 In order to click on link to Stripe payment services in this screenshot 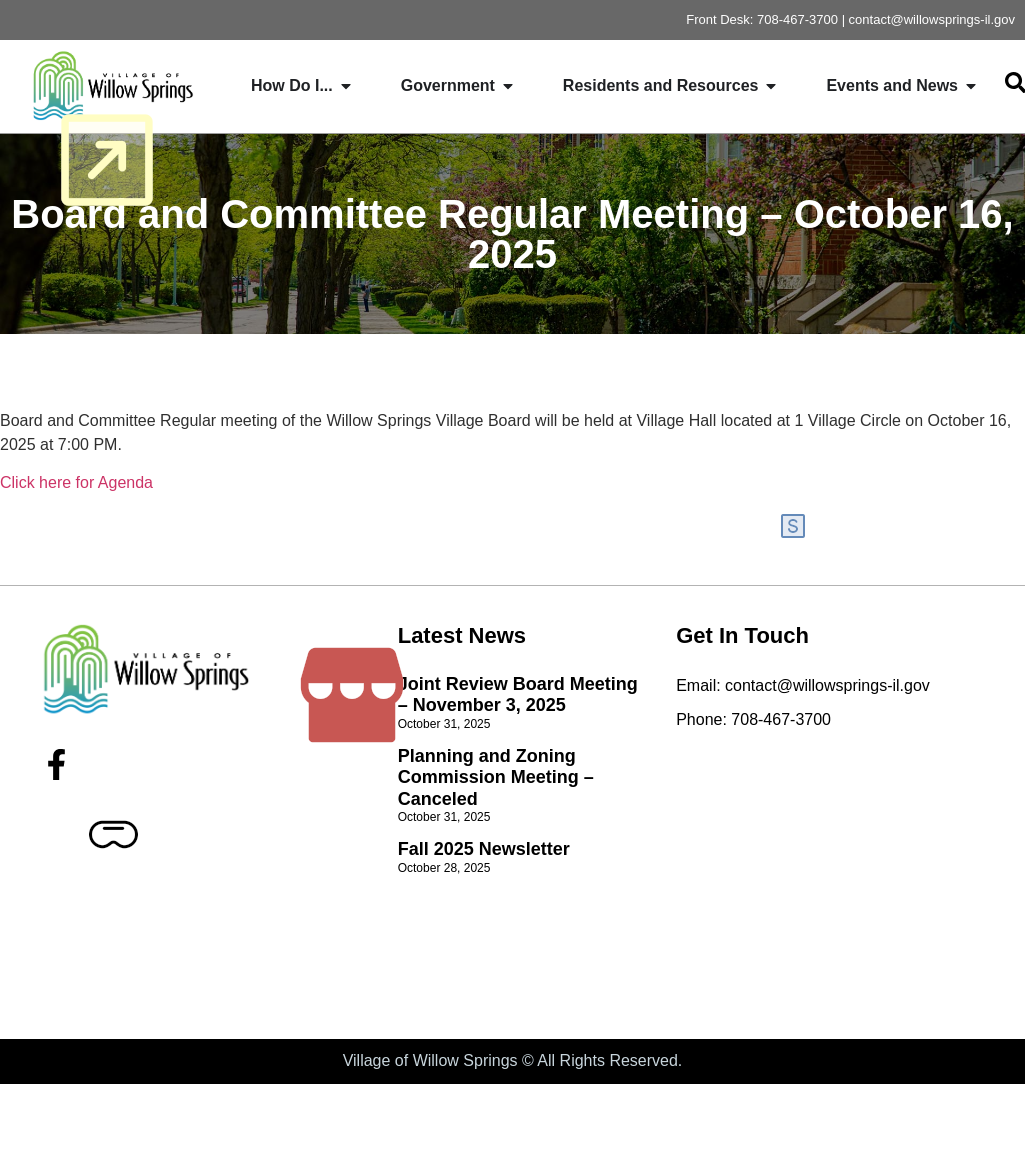, I will do `click(793, 526)`.